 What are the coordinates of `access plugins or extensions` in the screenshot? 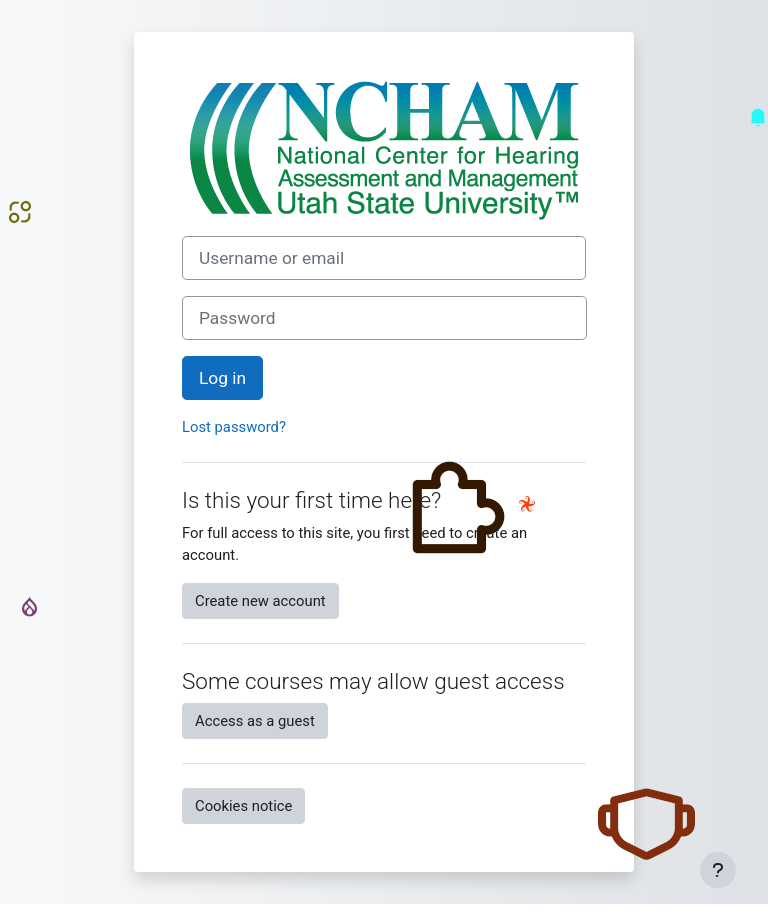 It's located at (454, 512).